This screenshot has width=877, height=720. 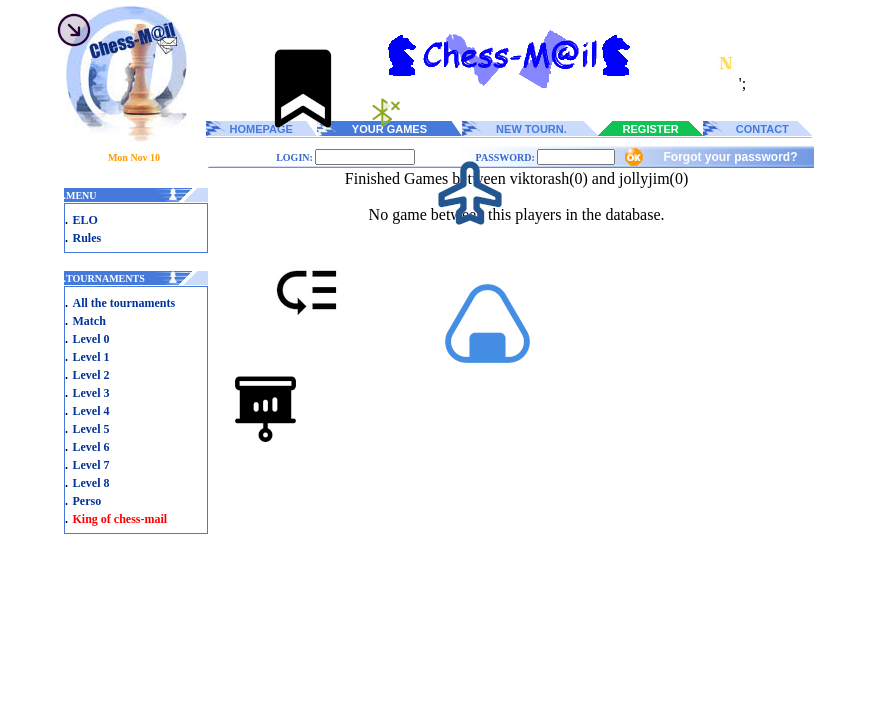 What do you see at coordinates (306, 291) in the screenshot?
I see `move item to lower priority in a list` at bounding box center [306, 291].